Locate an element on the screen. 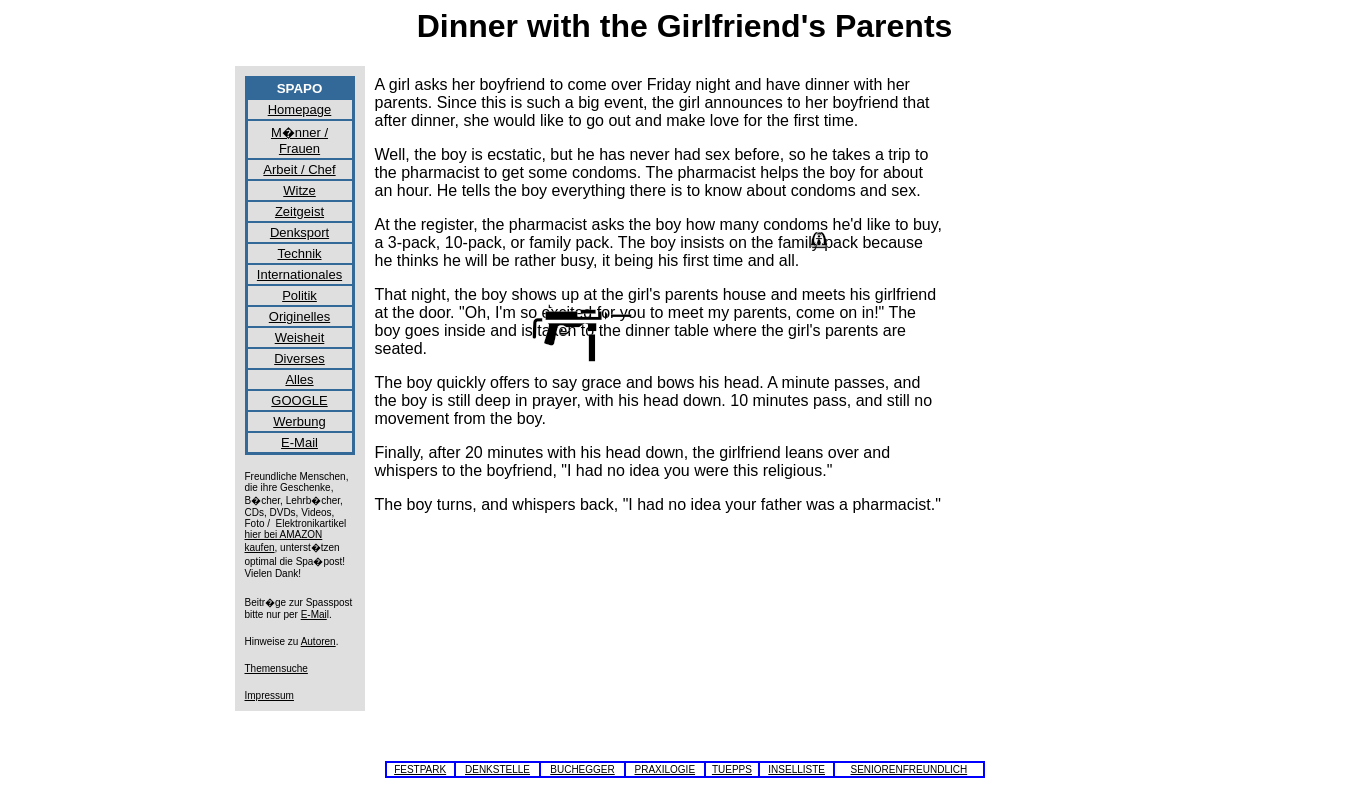 The height and width of the screenshot is (786, 1369). locate nearby water fountains or drinking water is located at coordinates (819, 240).